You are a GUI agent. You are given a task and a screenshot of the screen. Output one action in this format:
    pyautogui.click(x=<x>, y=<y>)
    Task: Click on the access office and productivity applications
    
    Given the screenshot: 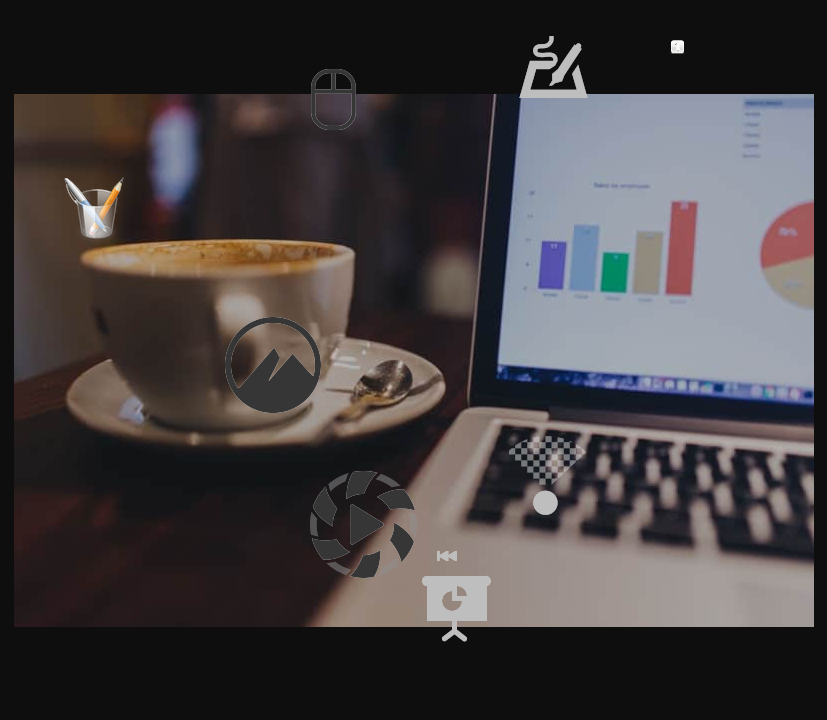 What is the action you would take?
    pyautogui.click(x=95, y=207)
    